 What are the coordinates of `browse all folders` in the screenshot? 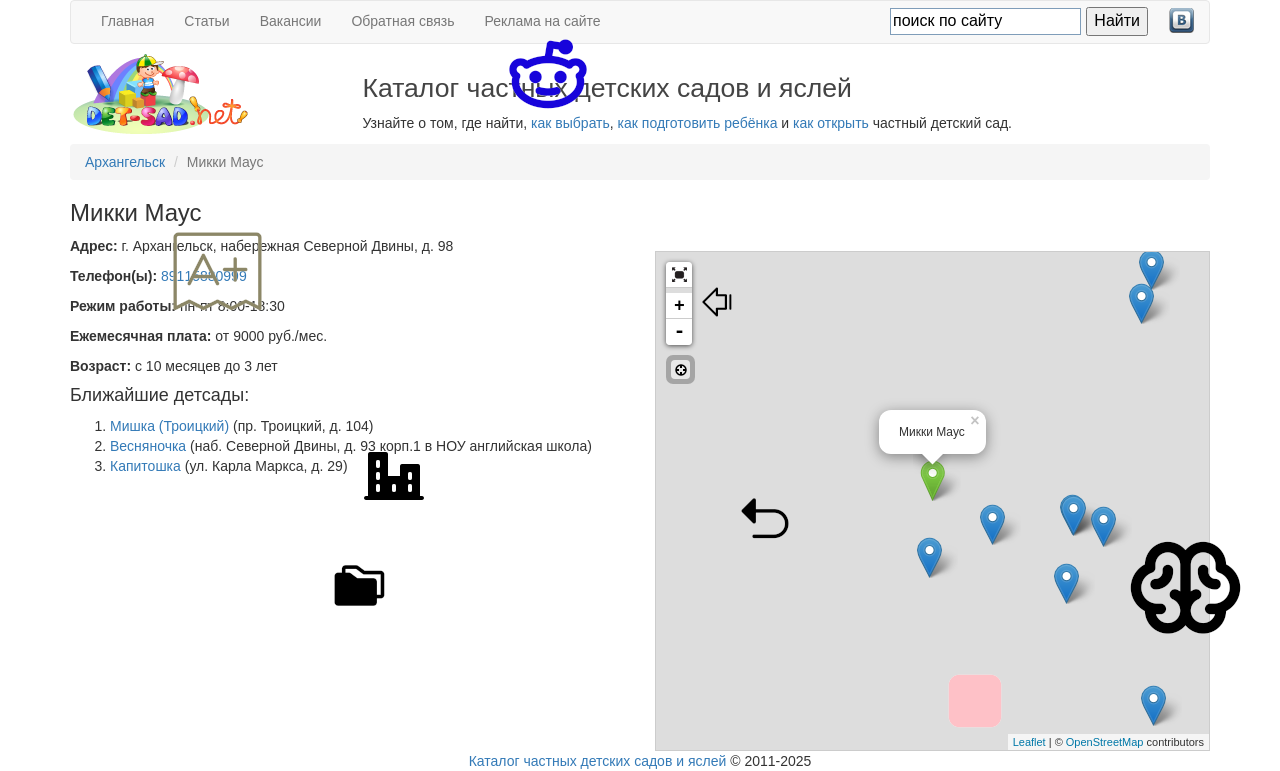 It's located at (358, 585).